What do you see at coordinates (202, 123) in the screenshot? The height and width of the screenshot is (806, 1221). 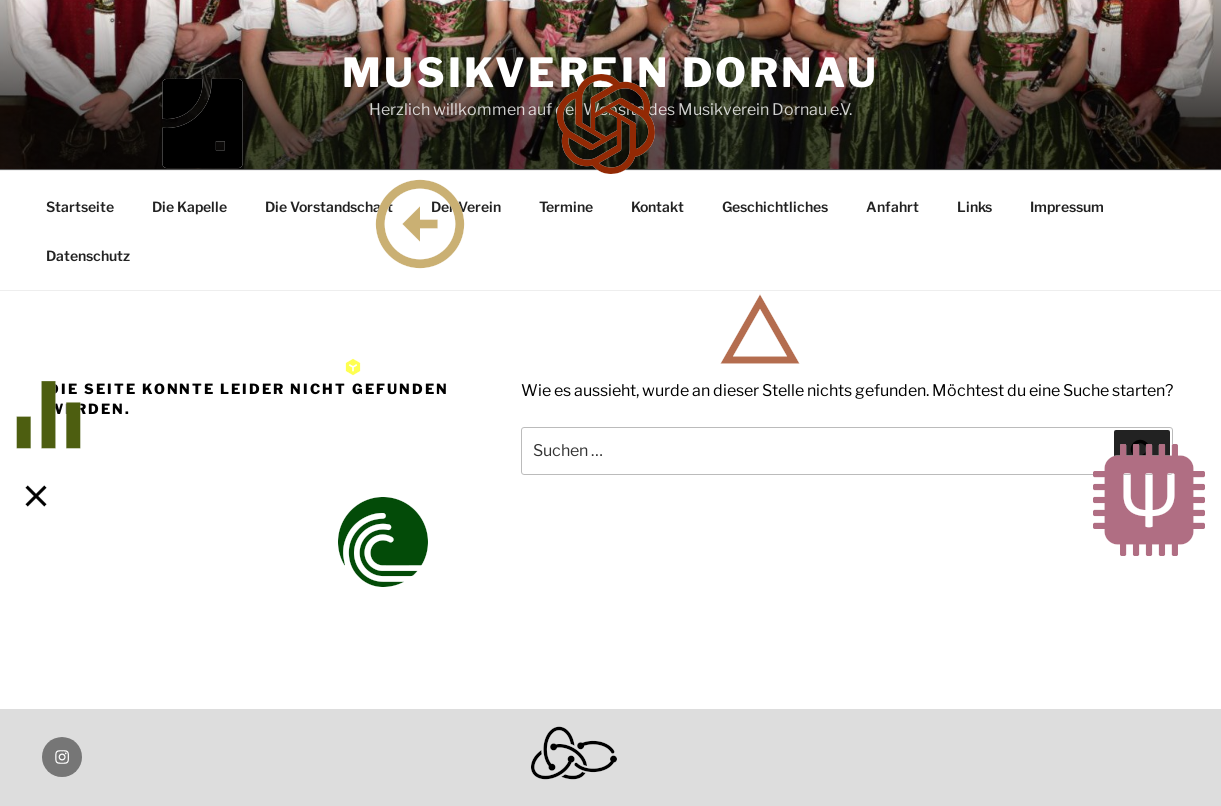 I see `access local storage or hard drive` at bounding box center [202, 123].